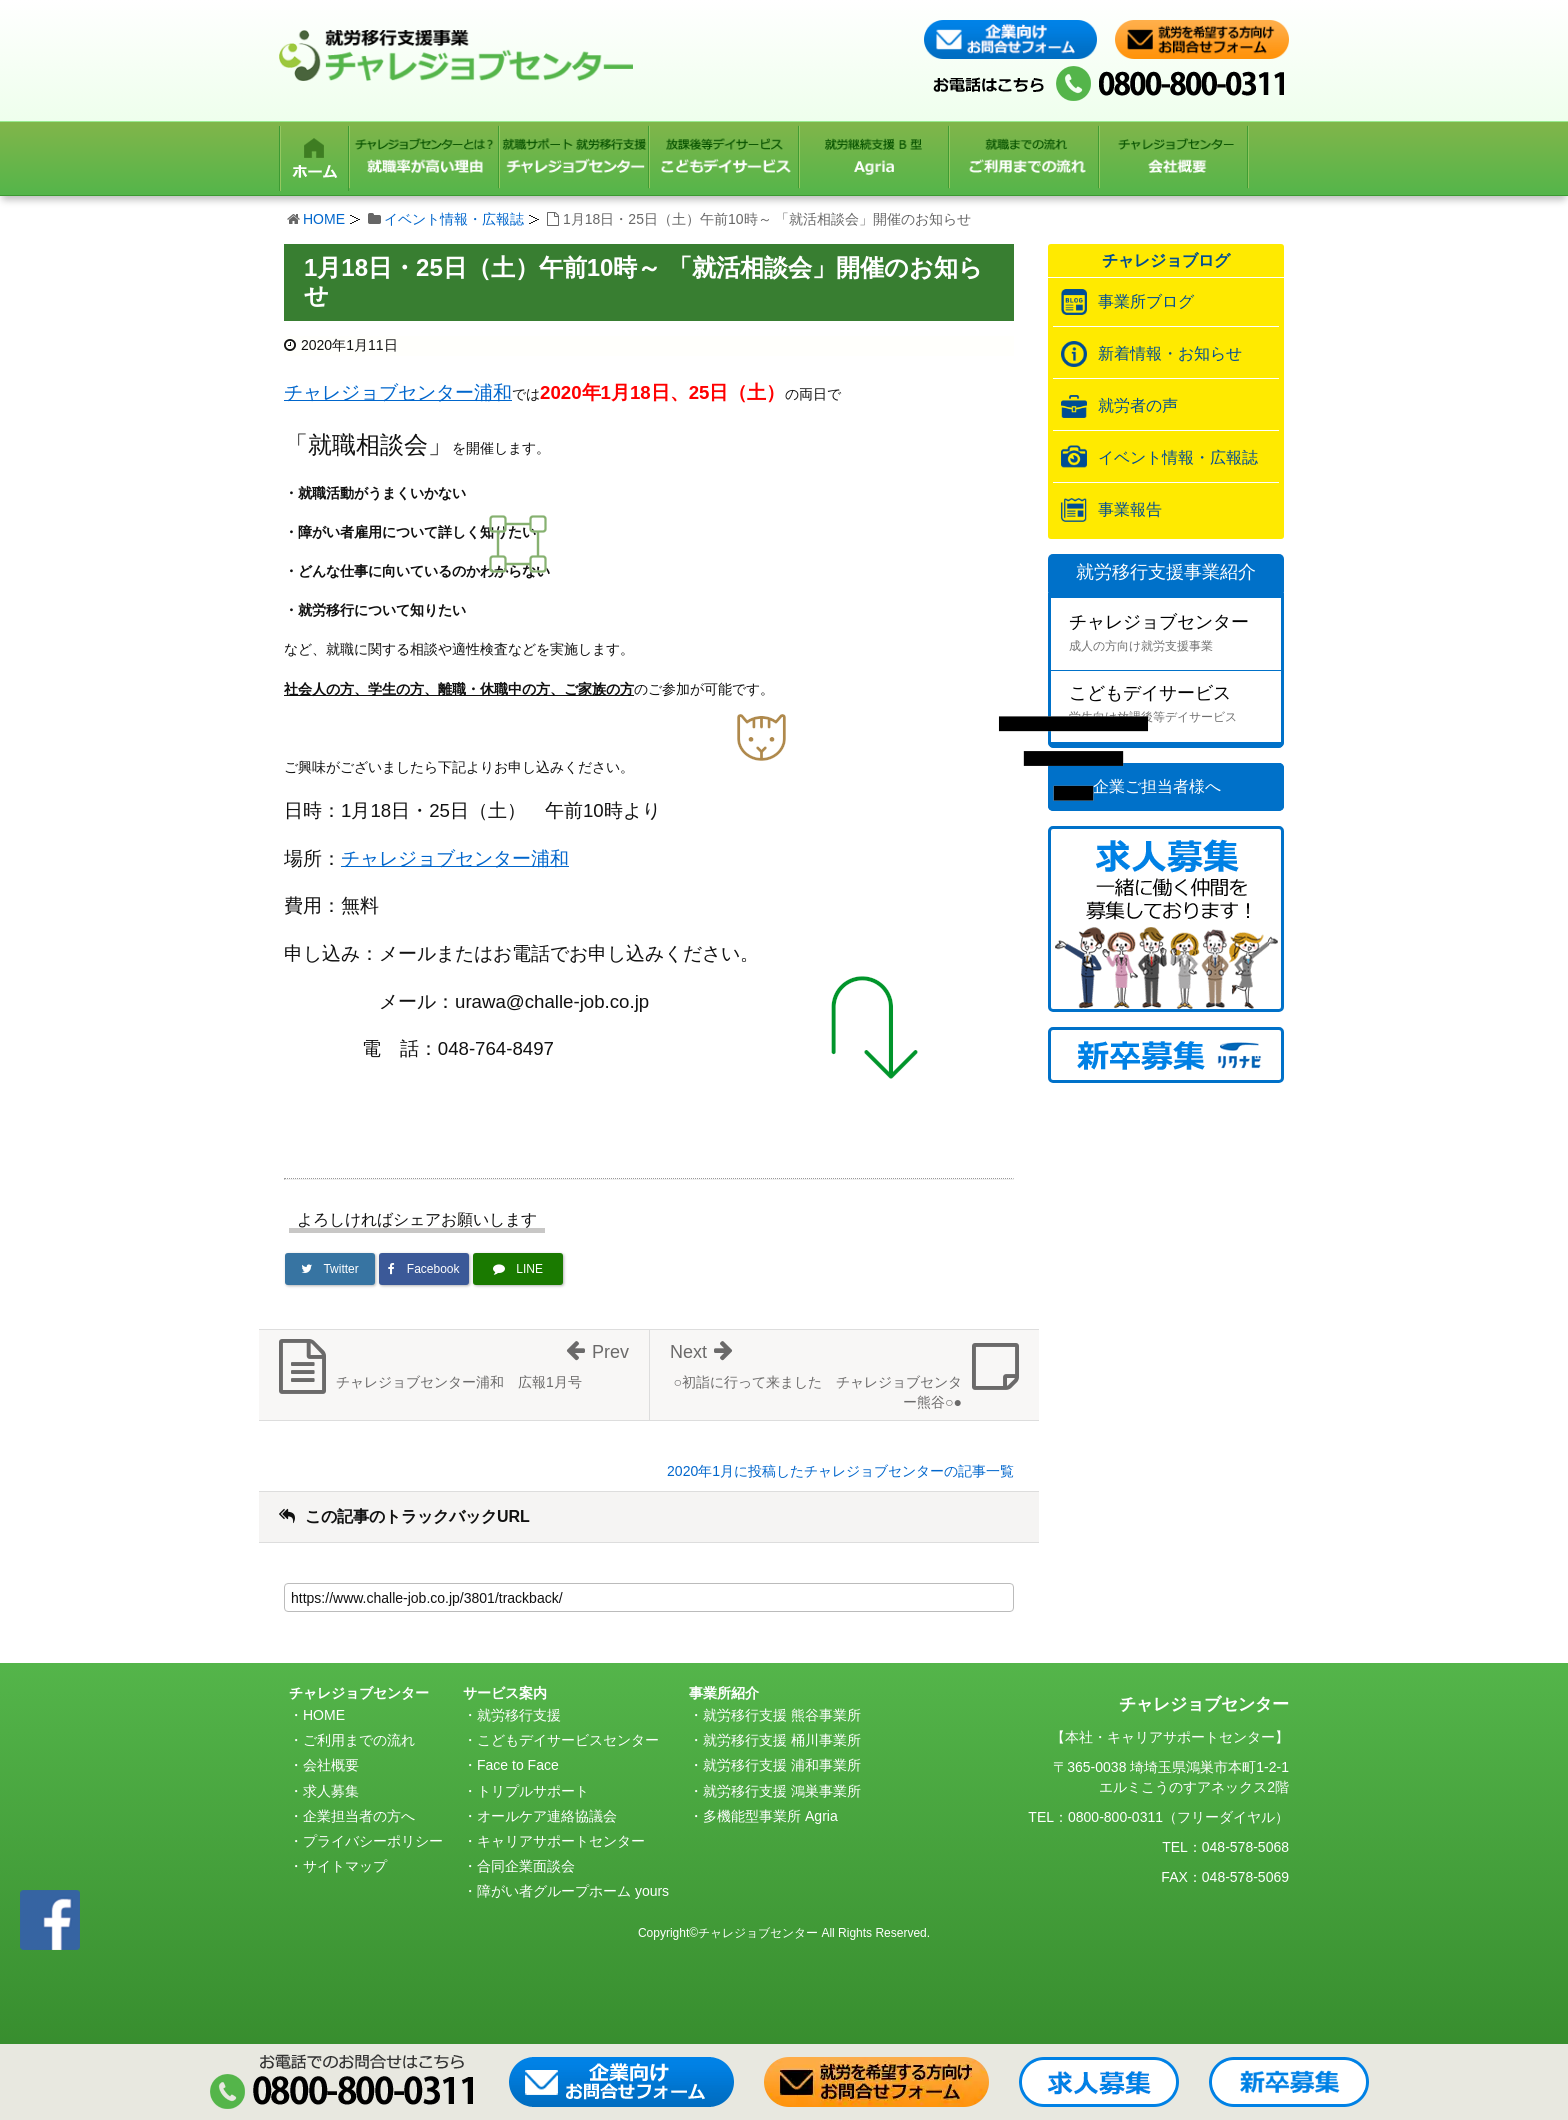  Describe the element at coordinates (518, 544) in the screenshot. I see `select or resize an object's boundaries` at that location.